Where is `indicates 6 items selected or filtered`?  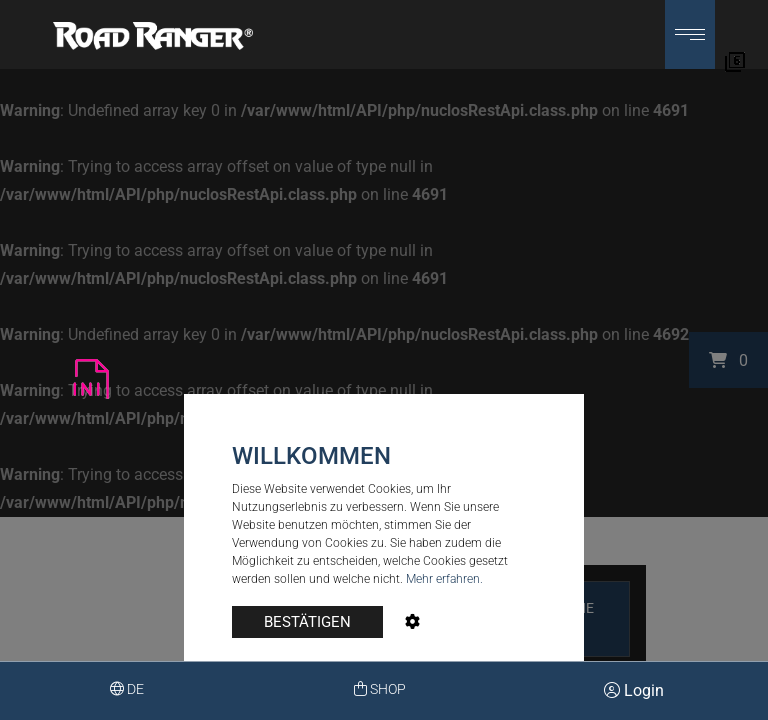 indicates 6 items selected or filtered is located at coordinates (735, 62).